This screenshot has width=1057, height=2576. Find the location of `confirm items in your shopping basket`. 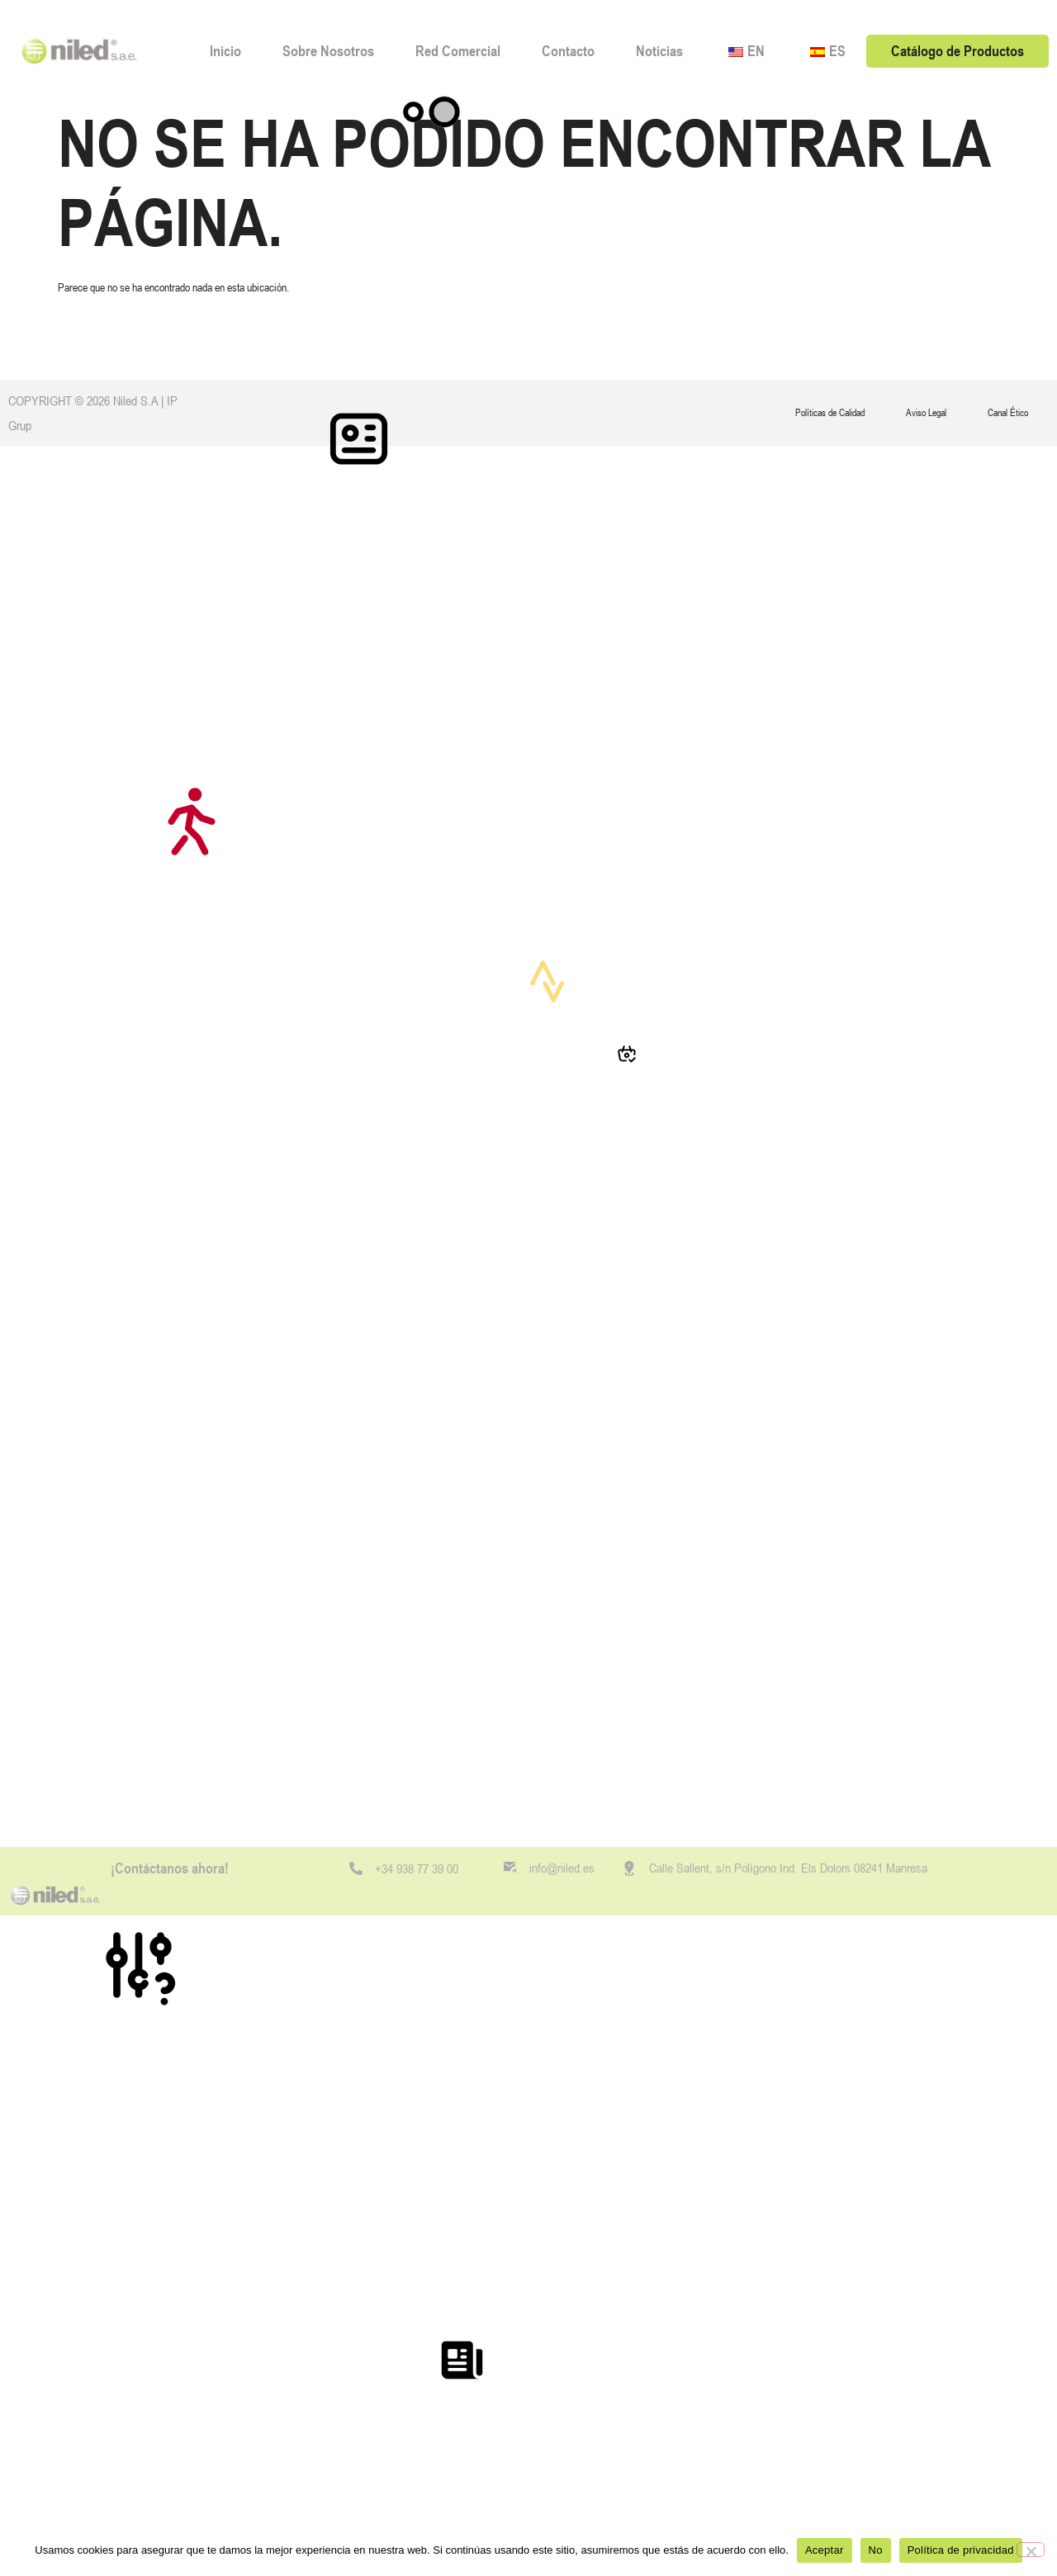

confirm items in your shopping basket is located at coordinates (627, 1054).